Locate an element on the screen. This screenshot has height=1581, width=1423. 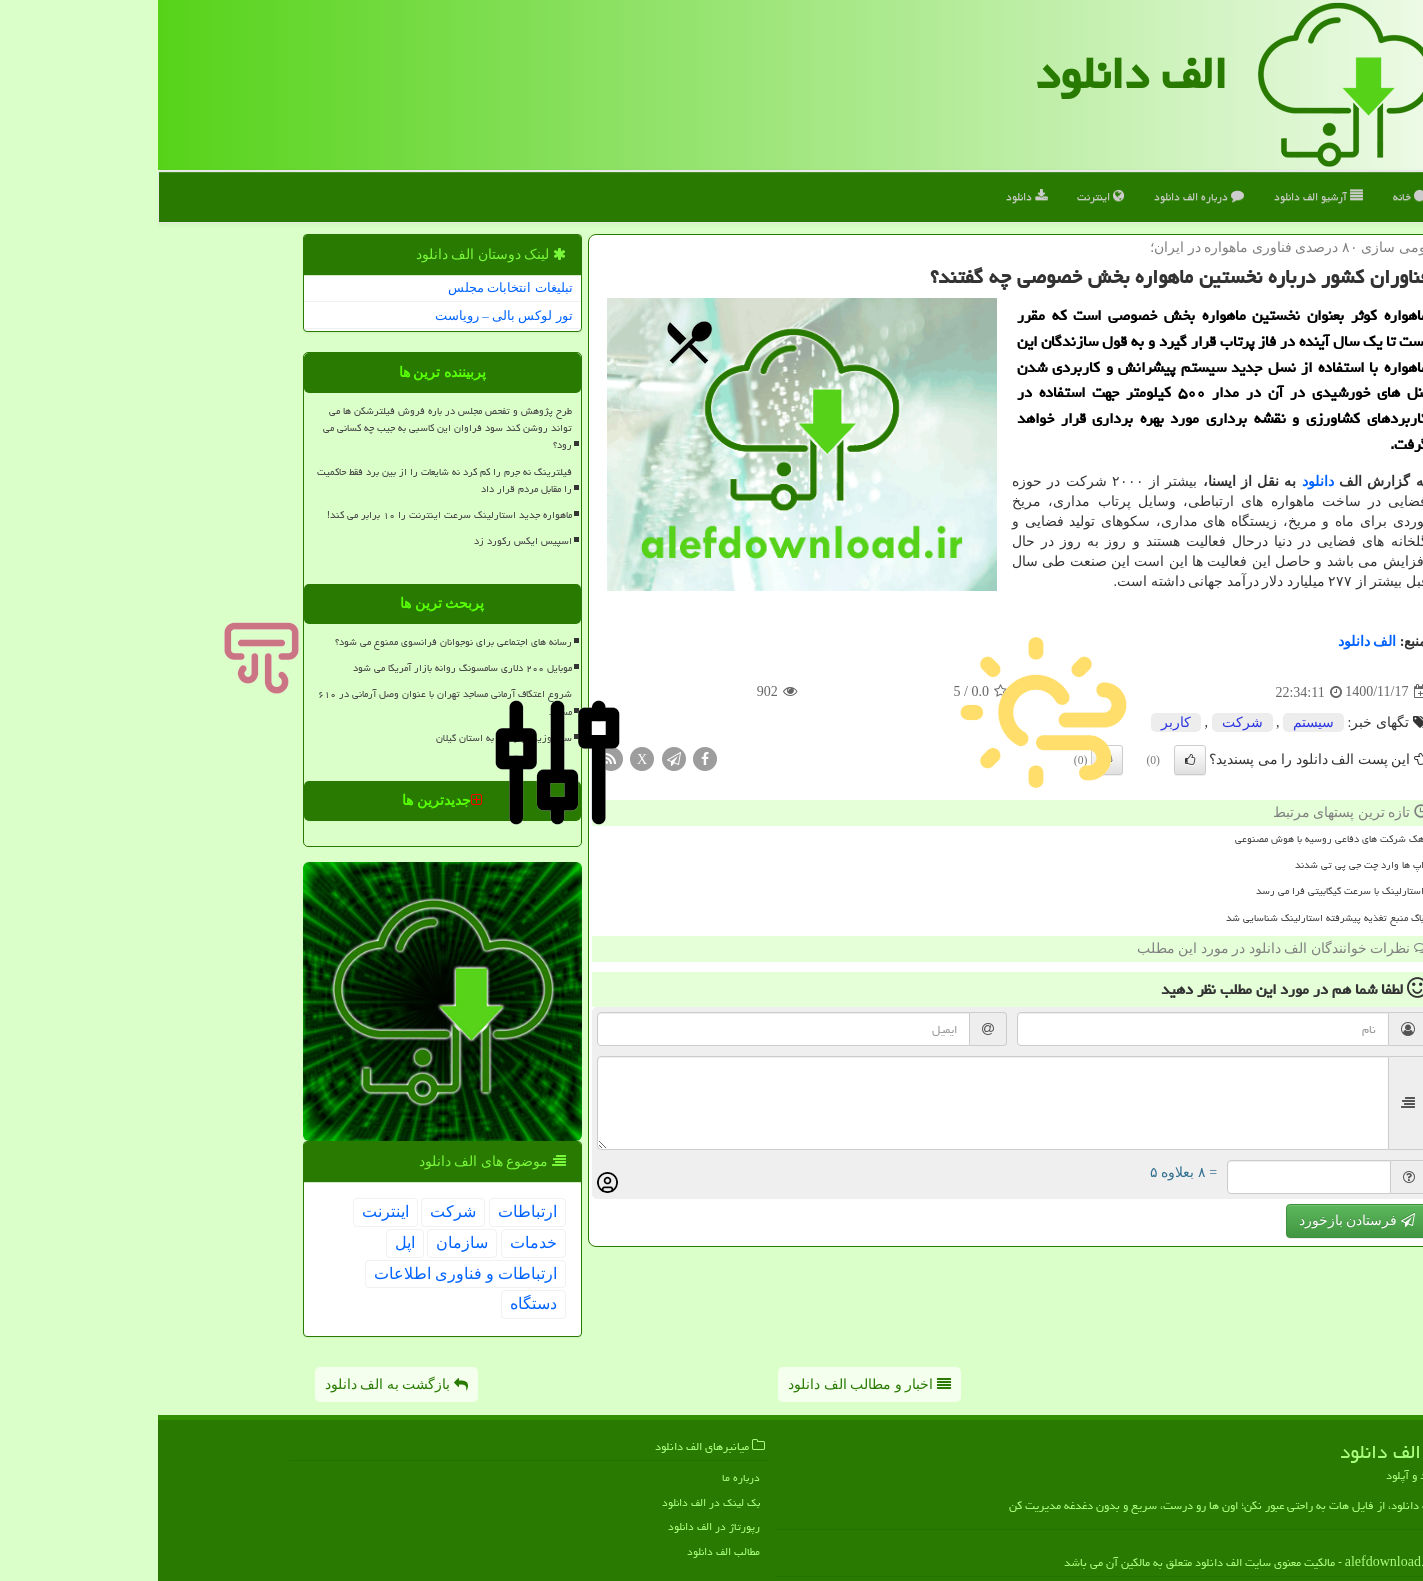
adjust air conditioning or ventilation settings is located at coordinates (261, 656).